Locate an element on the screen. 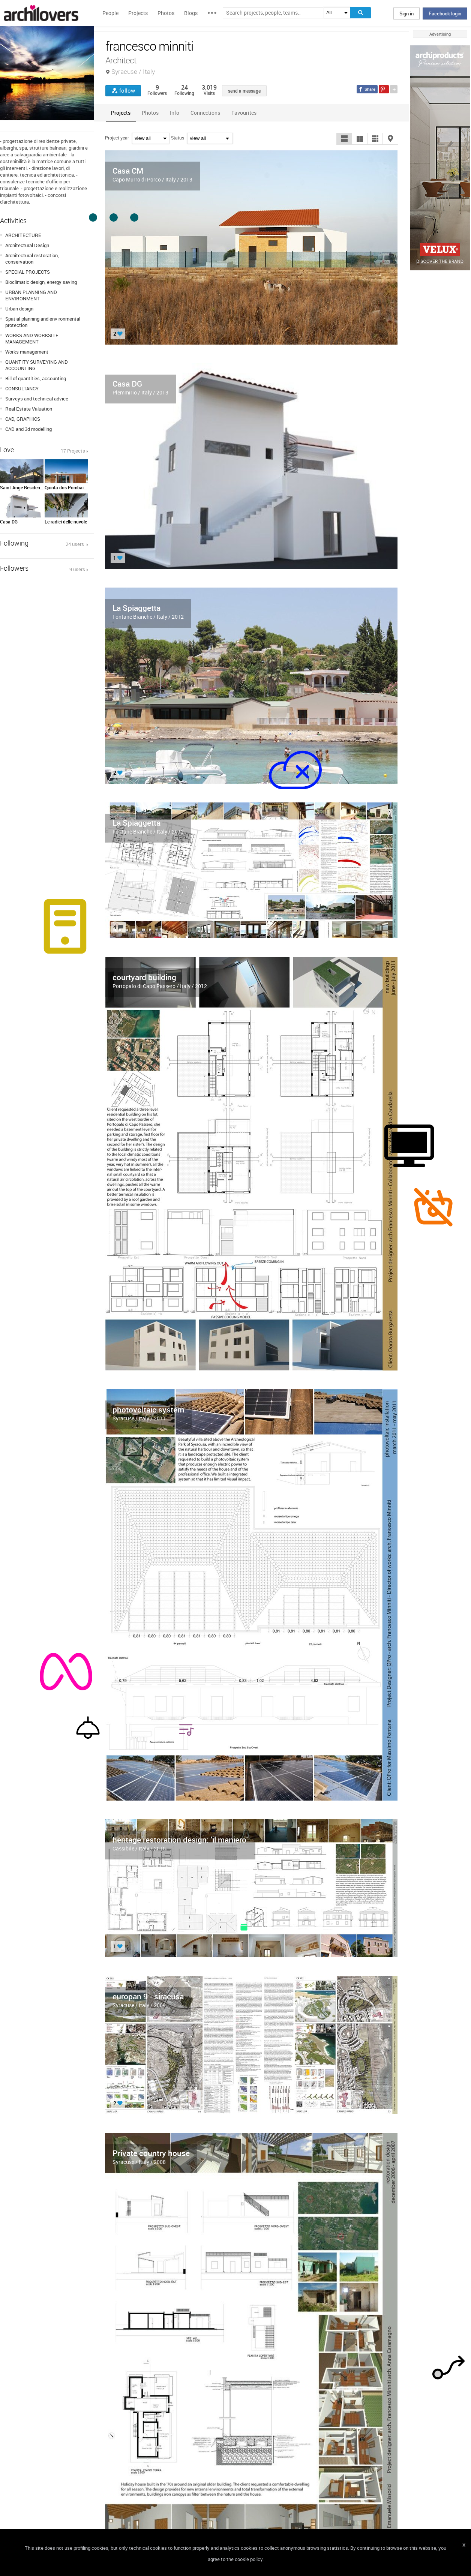  item unavailable for purchase is located at coordinates (433, 1207).